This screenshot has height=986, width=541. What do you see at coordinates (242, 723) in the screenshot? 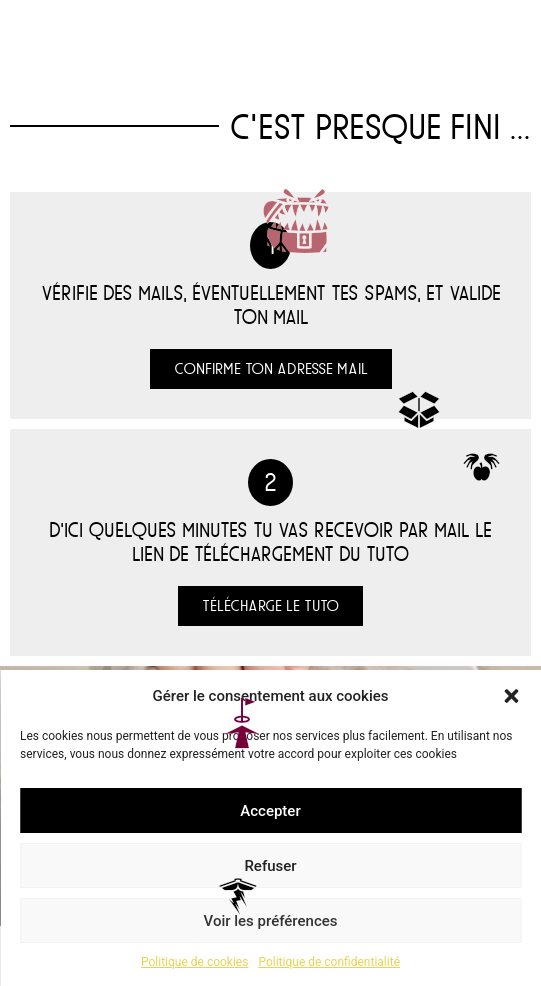
I see `navigate to objective marker` at bounding box center [242, 723].